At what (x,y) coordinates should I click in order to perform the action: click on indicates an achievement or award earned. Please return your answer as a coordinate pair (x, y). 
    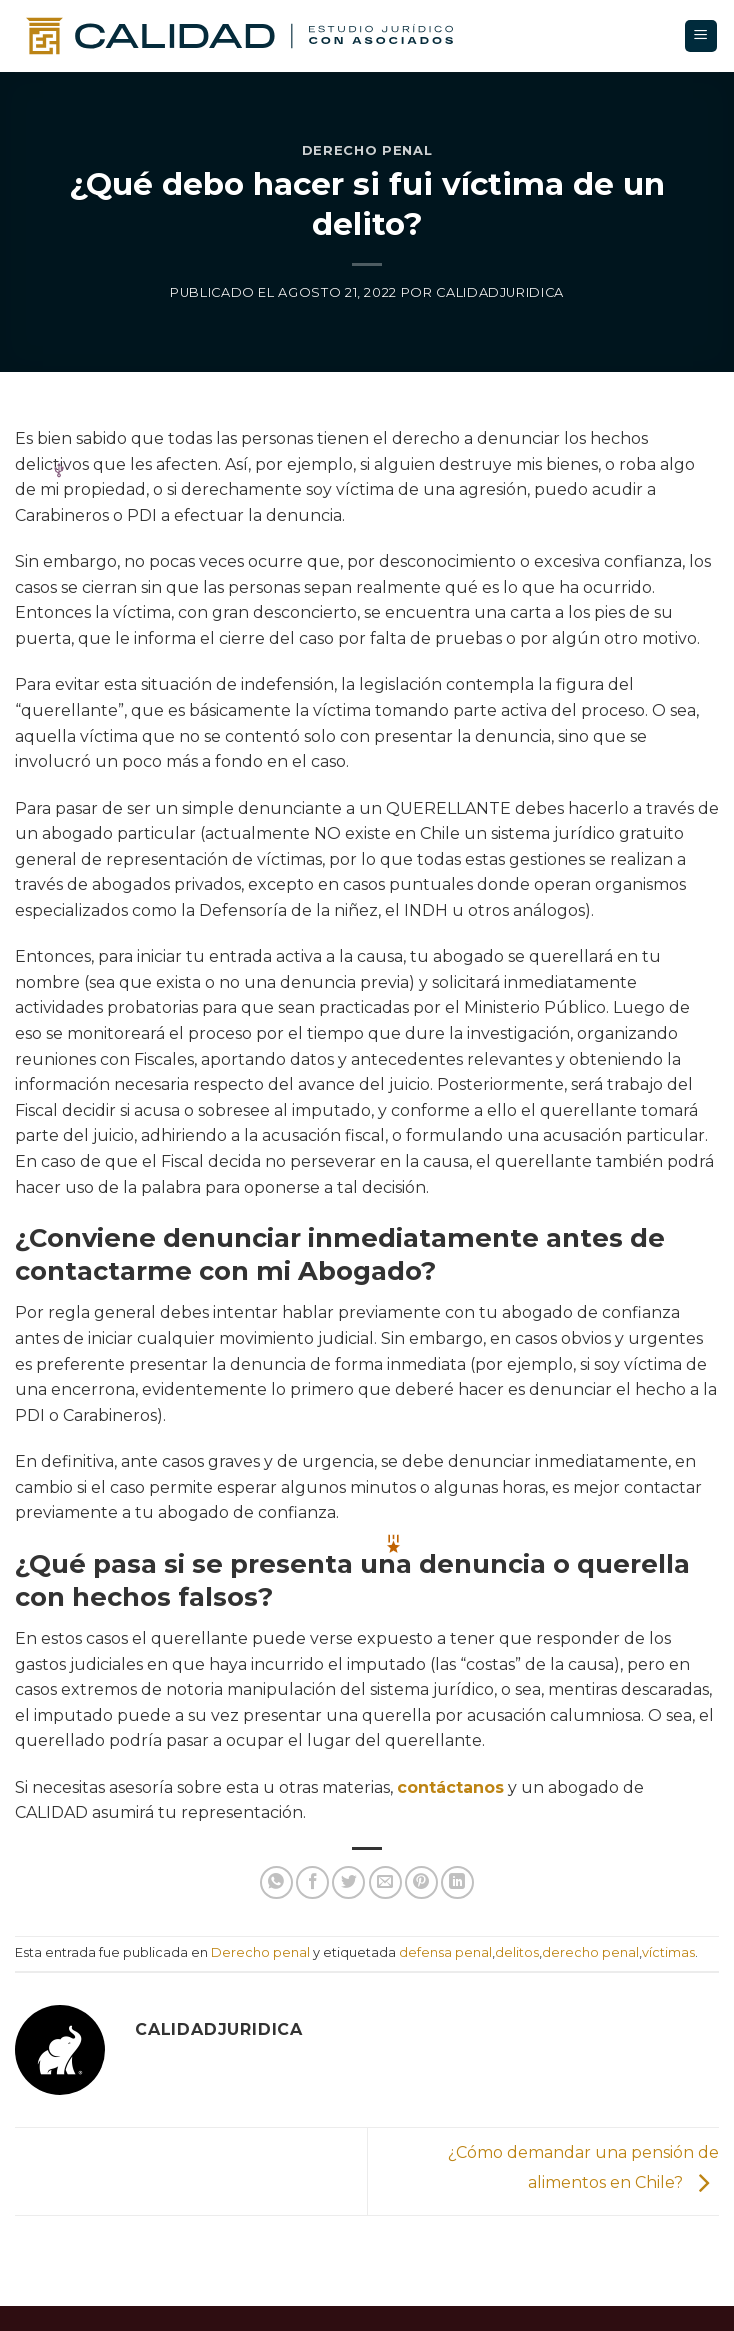
    Looking at the image, I should click on (393, 1543).